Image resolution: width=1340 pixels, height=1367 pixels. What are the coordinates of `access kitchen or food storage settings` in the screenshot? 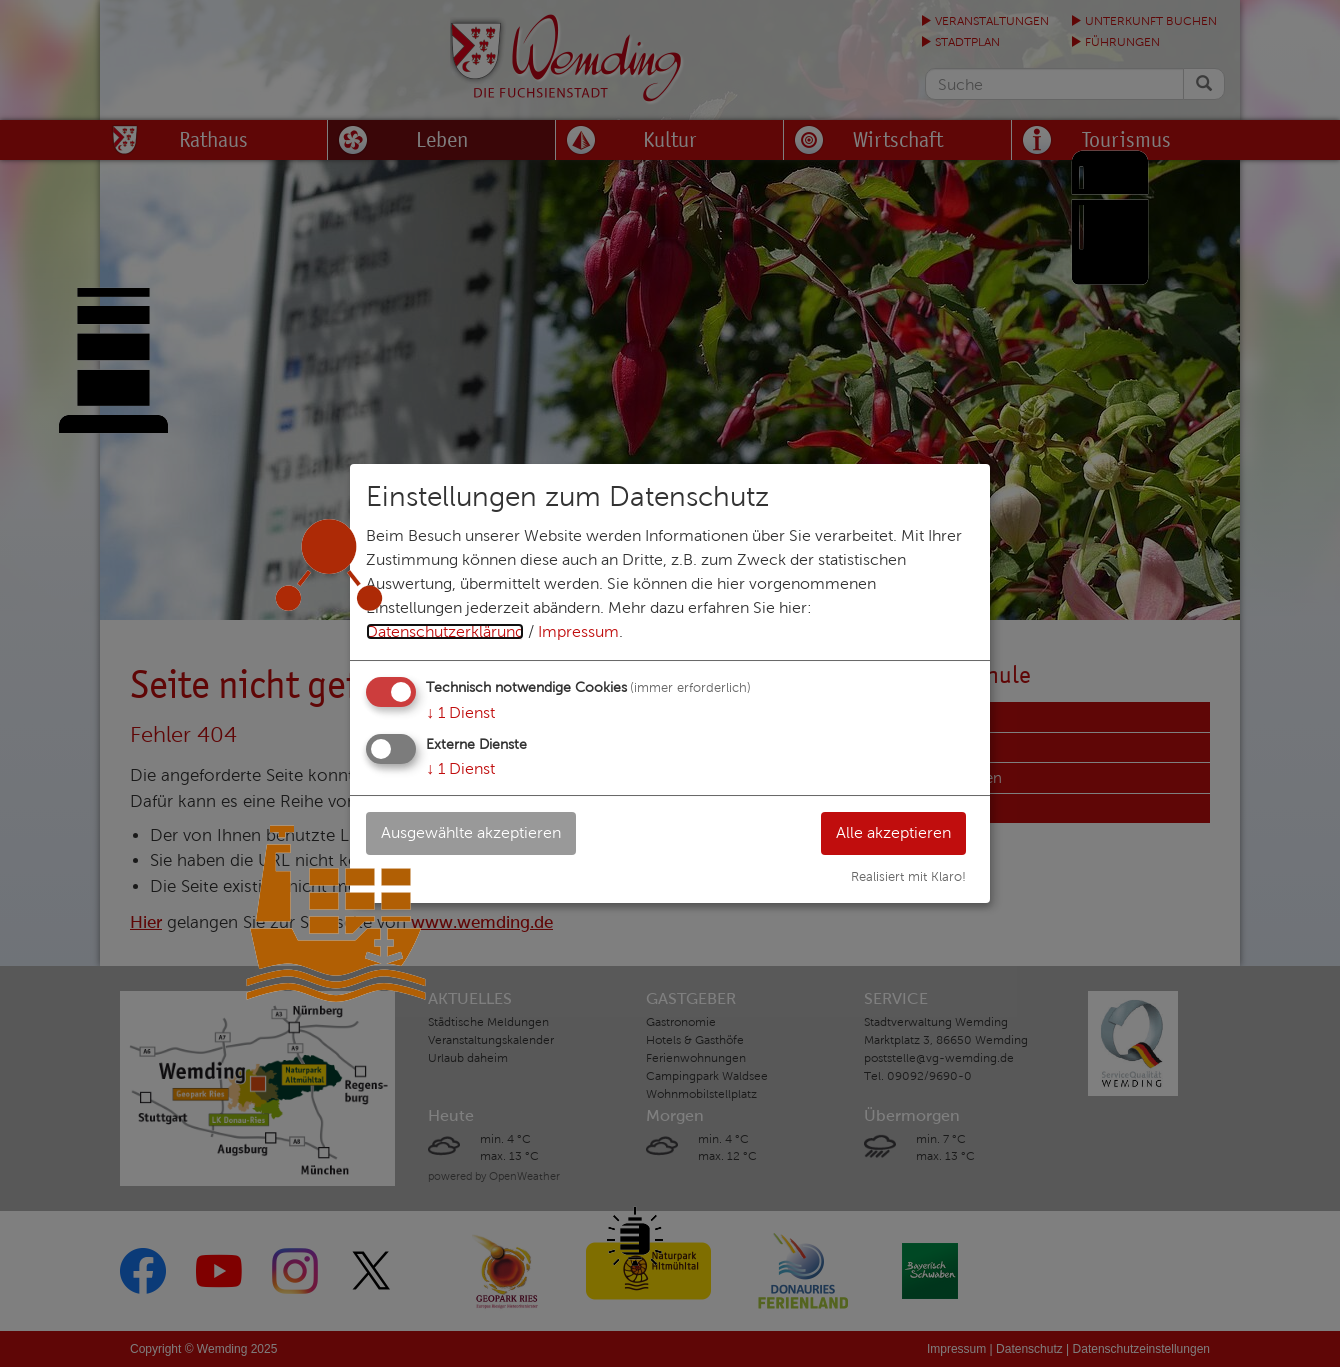 It's located at (1110, 215).